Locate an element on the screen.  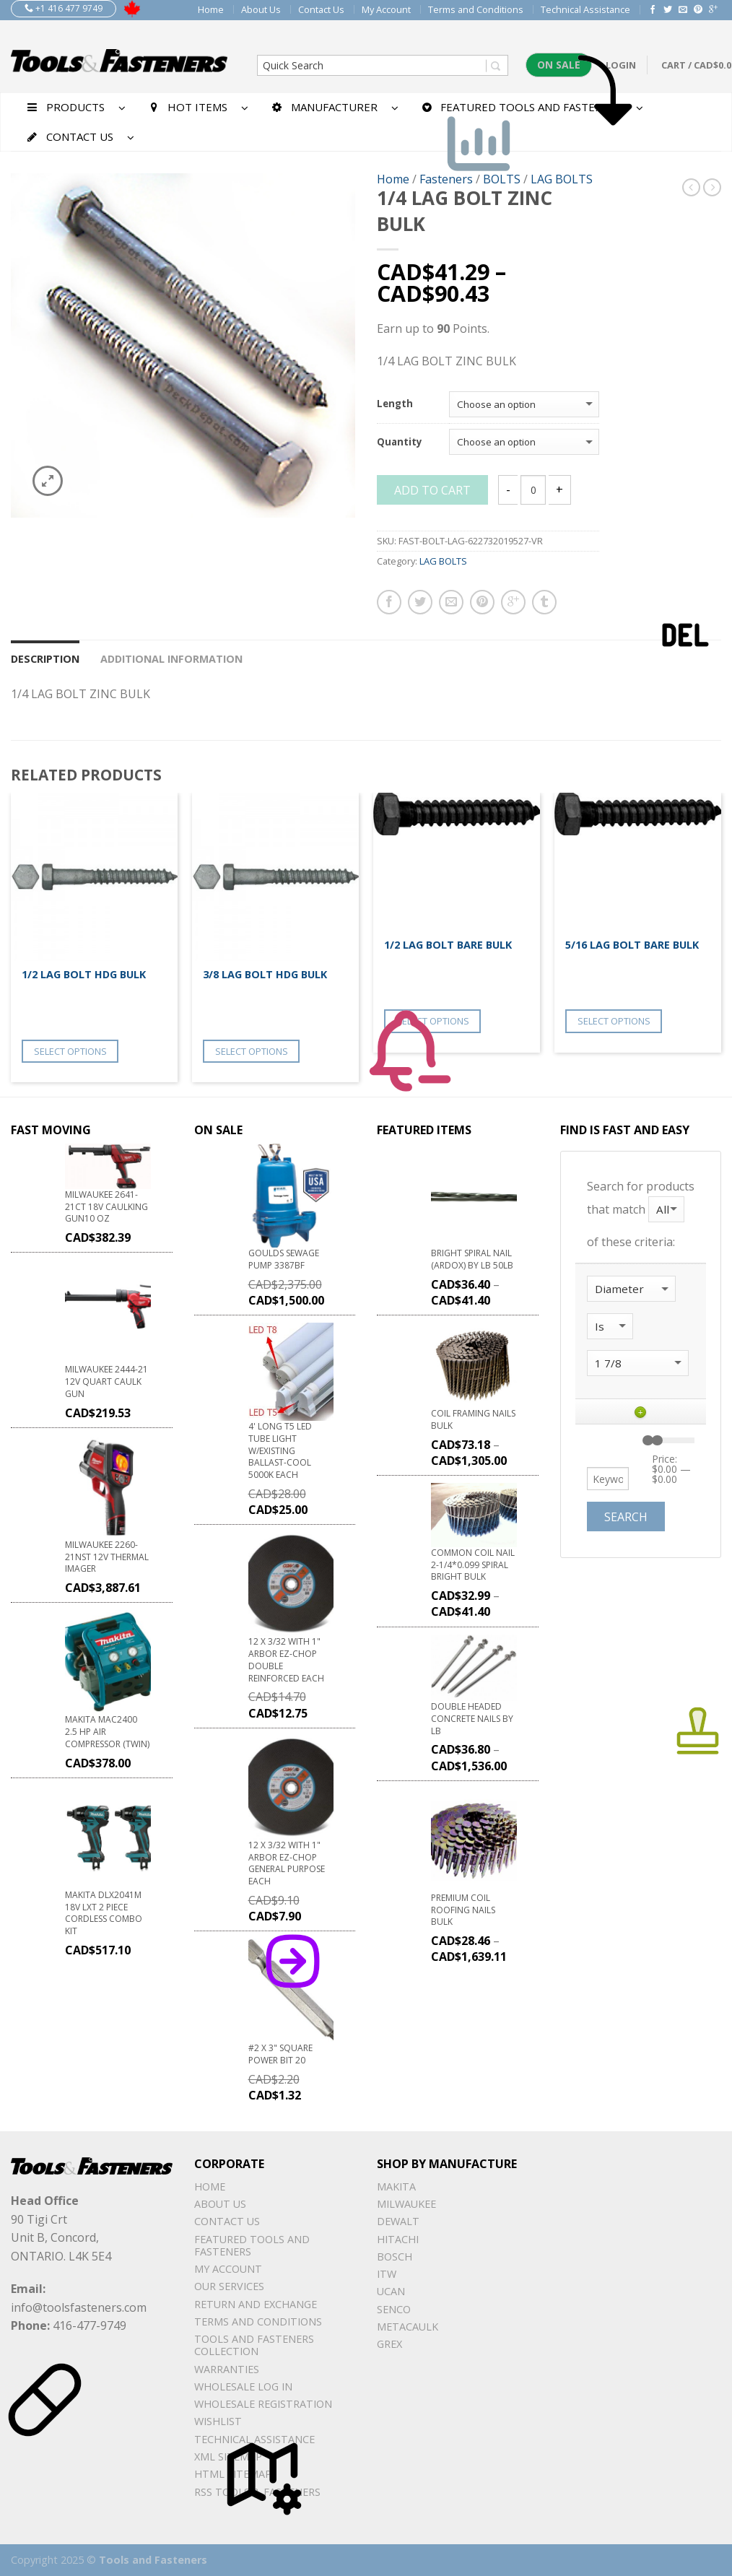
remove or dismiss a notification is located at coordinates (406, 1050).